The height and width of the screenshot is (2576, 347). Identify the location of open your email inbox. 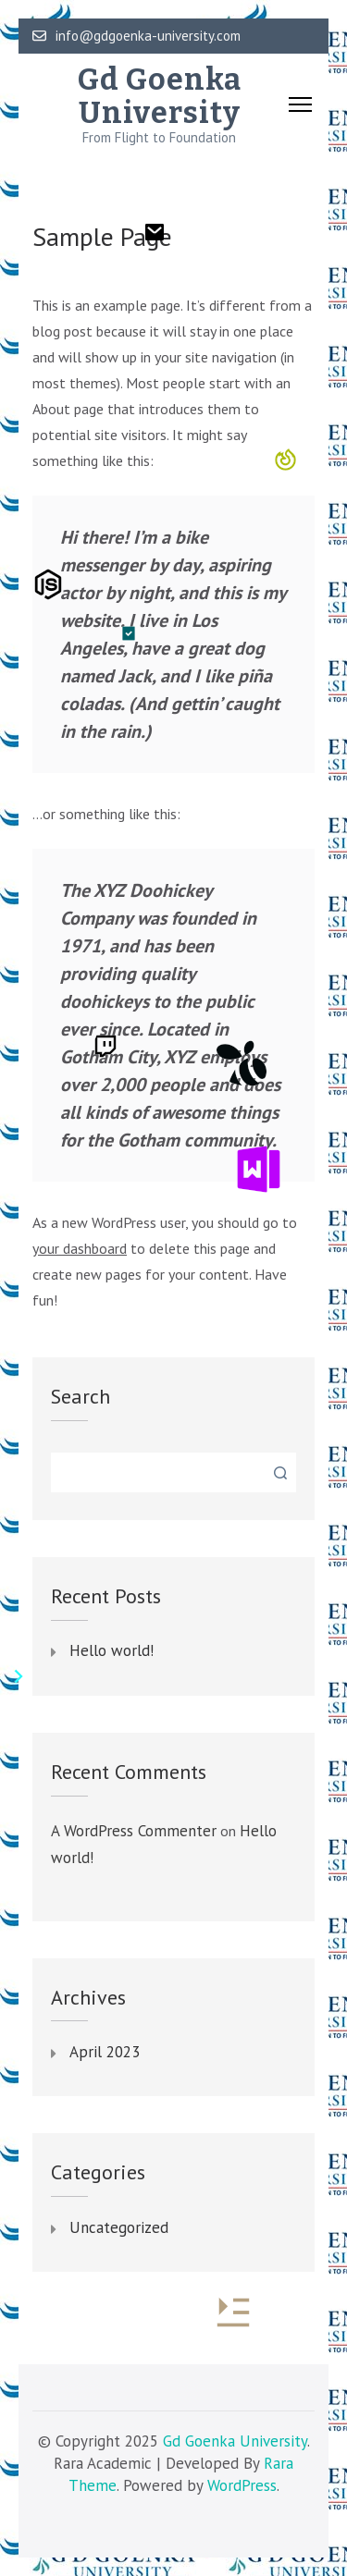
(155, 232).